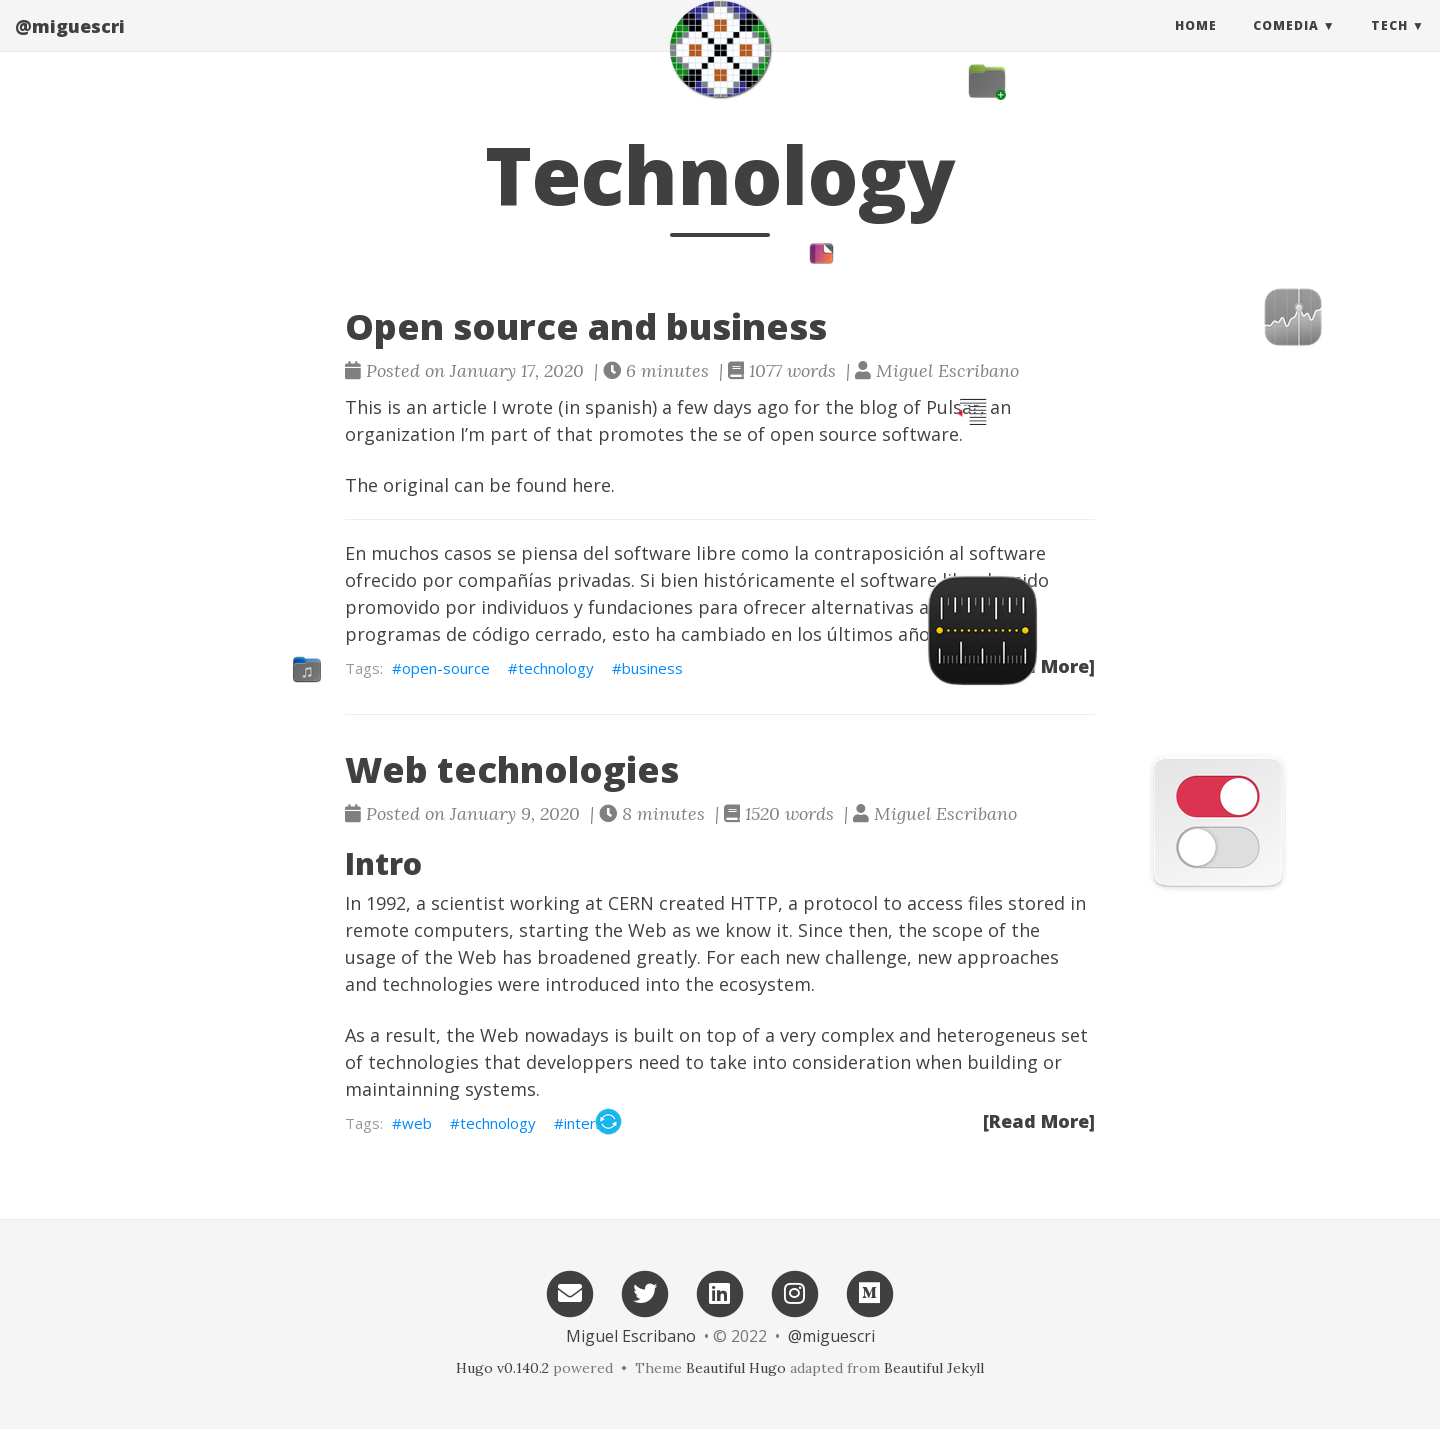 Image resolution: width=1440 pixels, height=1429 pixels. Describe the element at coordinates (982, 630) in the screenshot. I see `open the measure app to check dimensions` at that location.